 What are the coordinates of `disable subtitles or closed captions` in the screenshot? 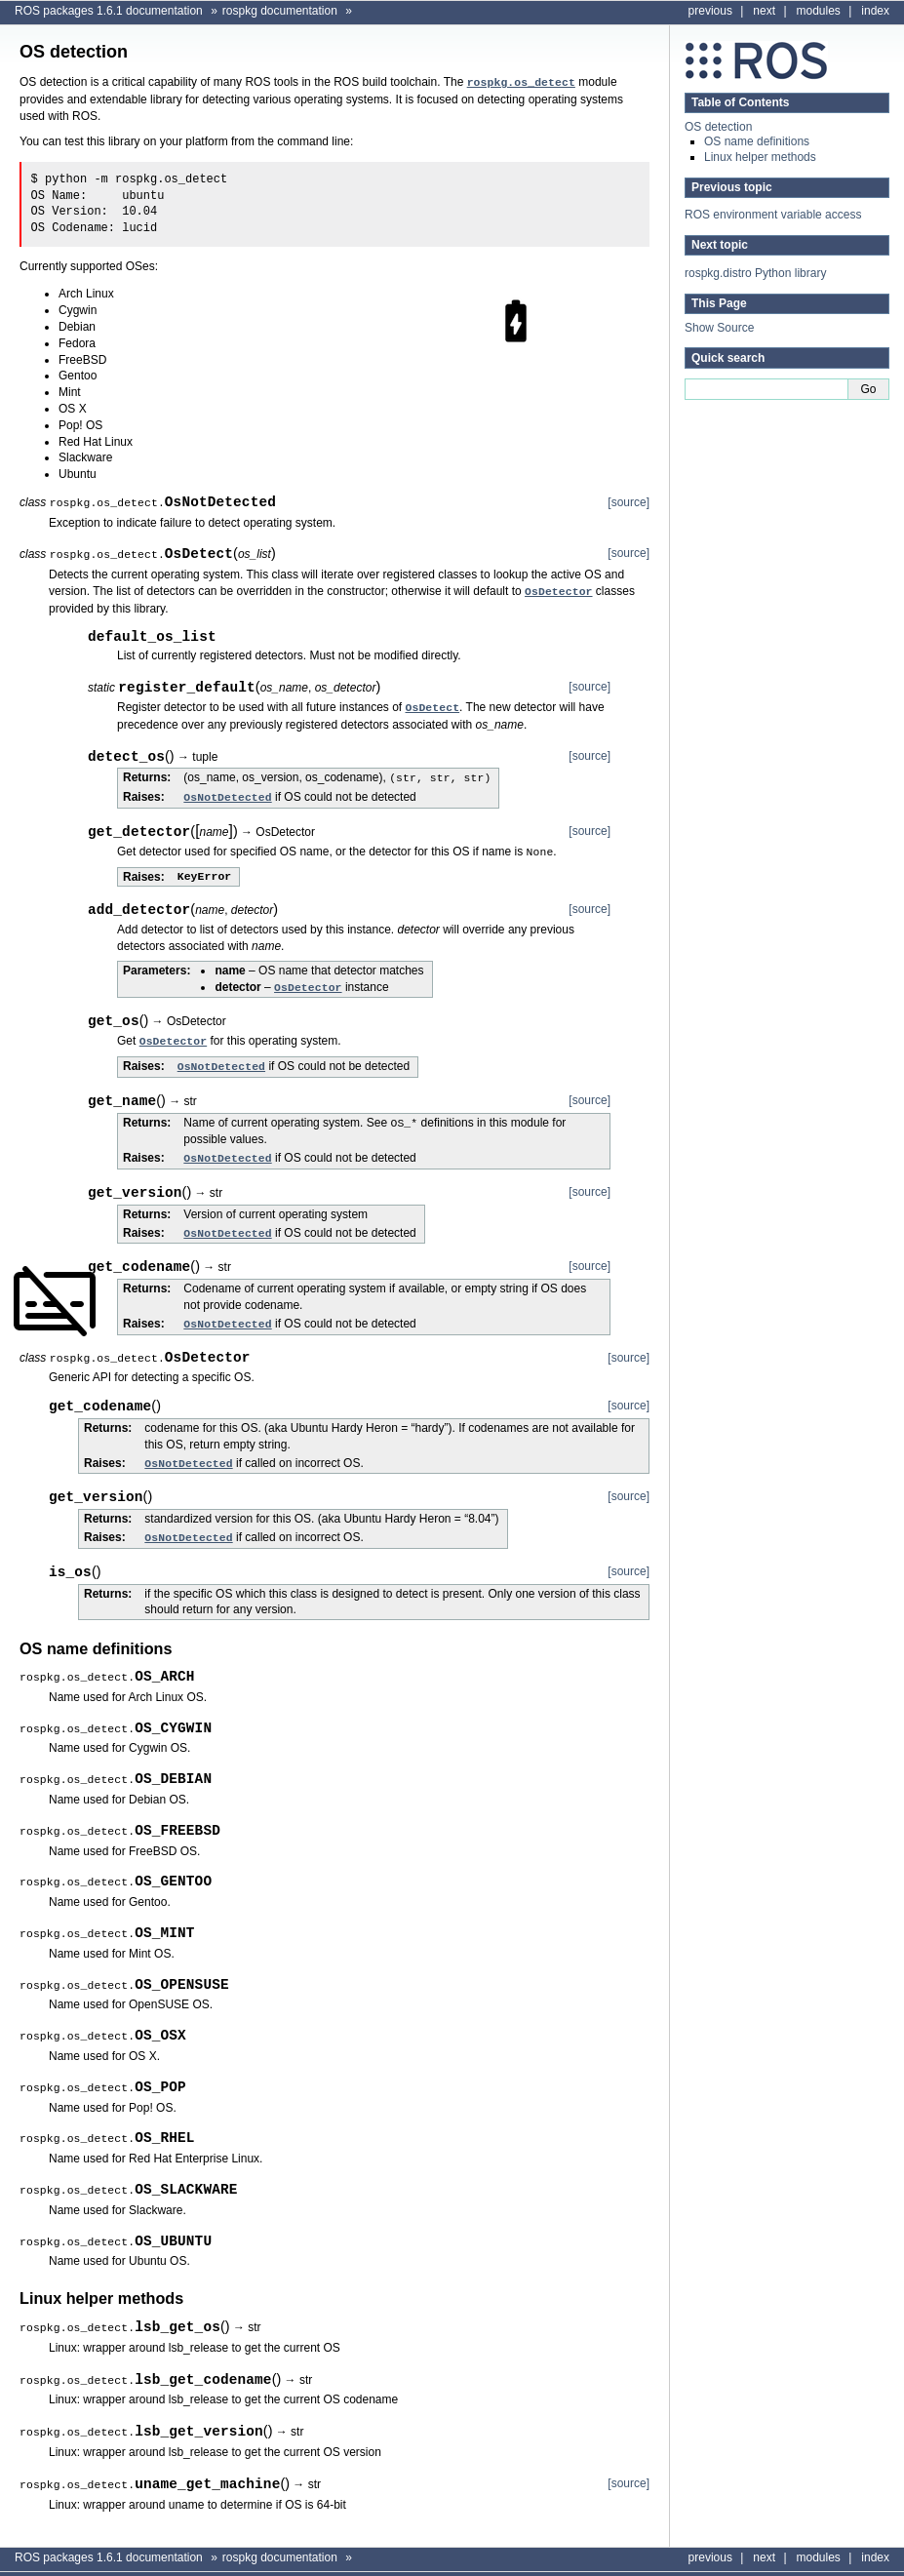 It's located at (55, 1301).